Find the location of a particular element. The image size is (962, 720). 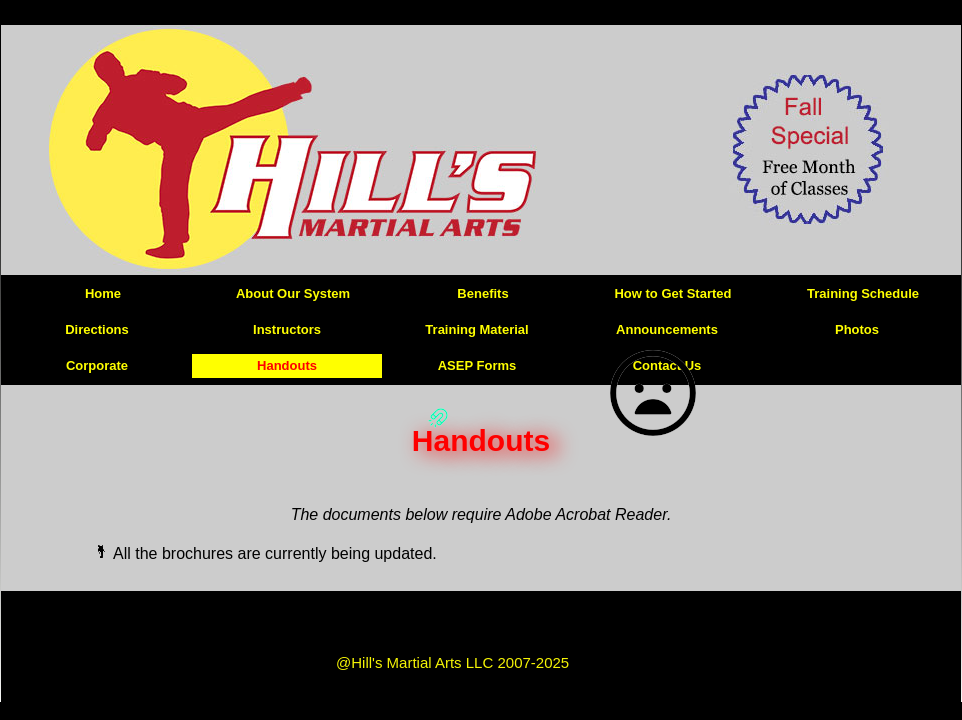

attract or pull related items together is located at coordinates (438, 418).